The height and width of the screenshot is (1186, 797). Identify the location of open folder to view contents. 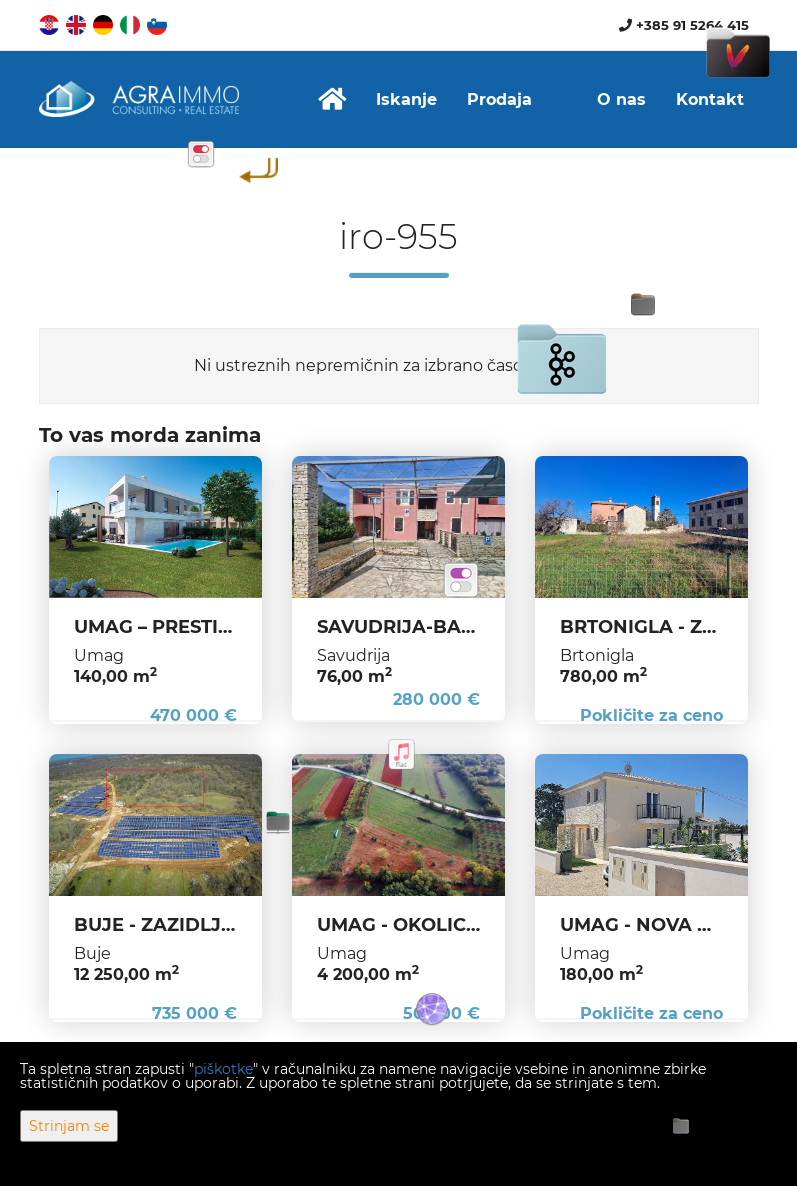
(681, 1126).